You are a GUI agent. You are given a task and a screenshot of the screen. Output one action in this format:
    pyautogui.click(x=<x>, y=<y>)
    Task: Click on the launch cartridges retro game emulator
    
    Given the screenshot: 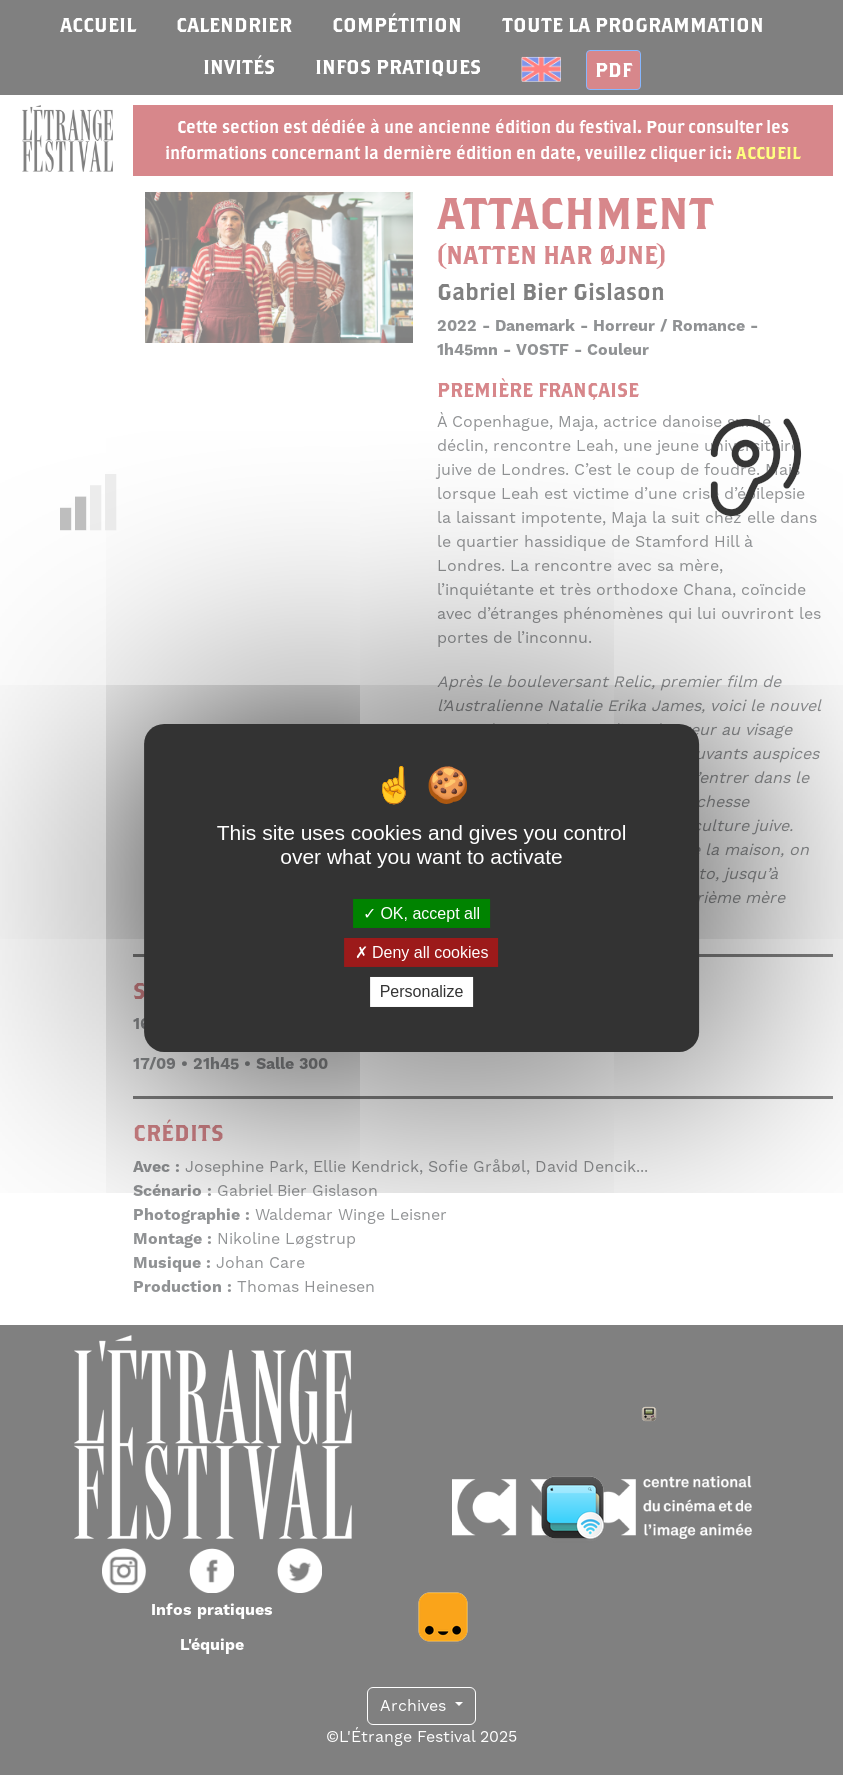 What is the action you would take?
    pyautogui.click(x=649, y=1414)
    